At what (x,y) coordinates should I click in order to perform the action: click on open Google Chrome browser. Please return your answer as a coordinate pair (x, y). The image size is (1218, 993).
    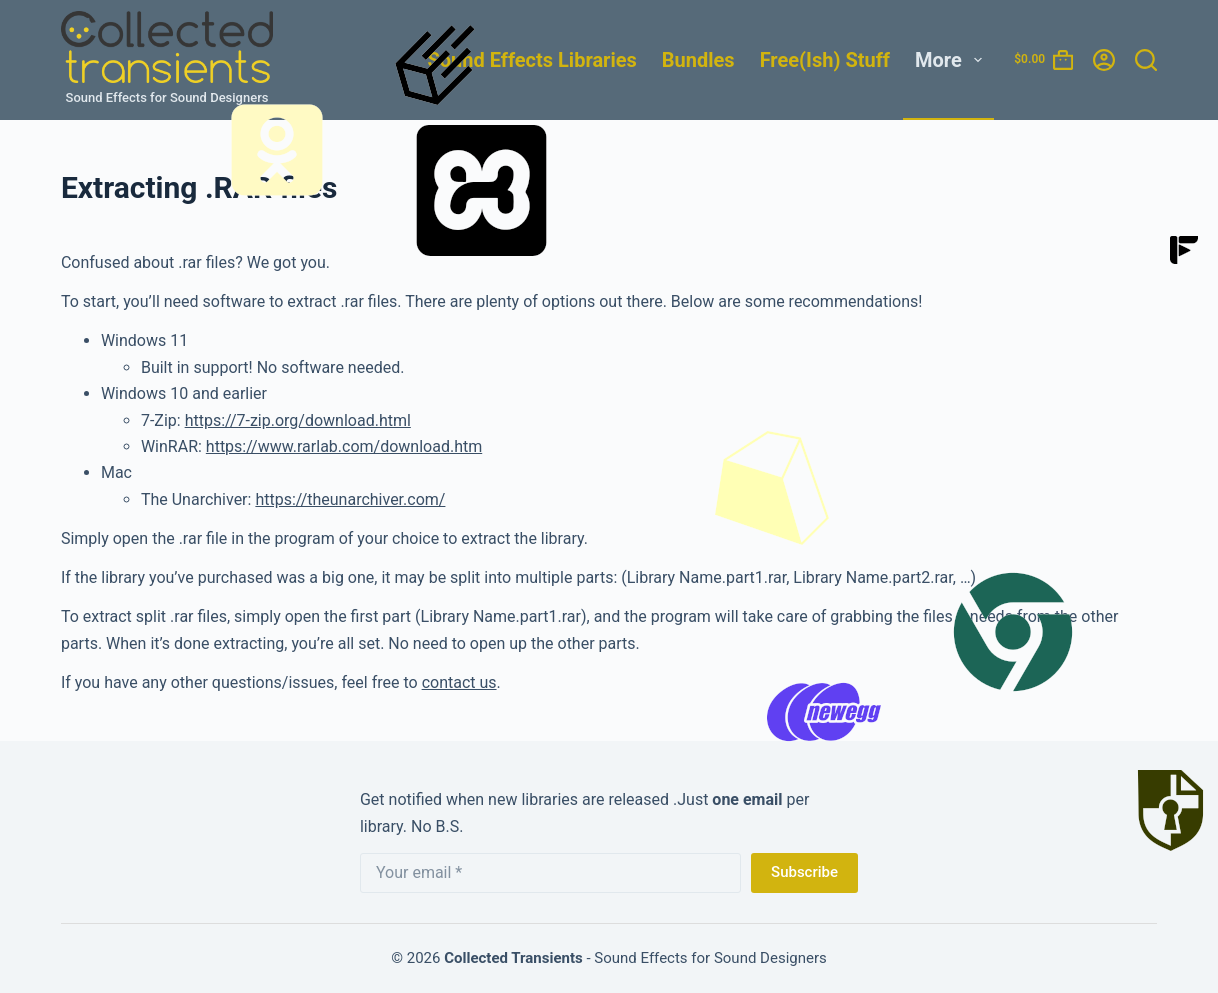
    Looking at the image, I should click on (1013, 632).